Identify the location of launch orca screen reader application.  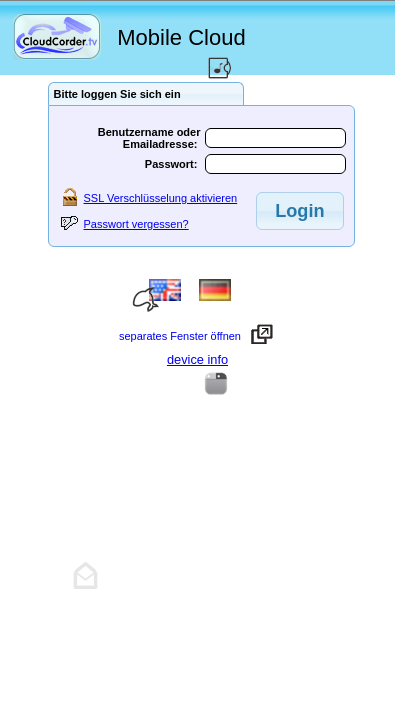
(145, 299).